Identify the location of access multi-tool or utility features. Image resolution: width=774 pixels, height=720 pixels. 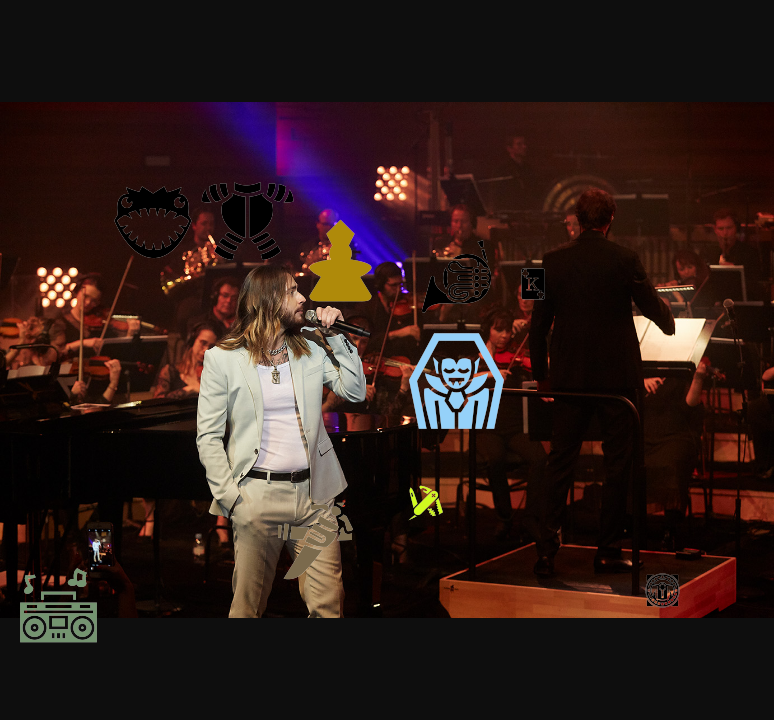
(426, 503).